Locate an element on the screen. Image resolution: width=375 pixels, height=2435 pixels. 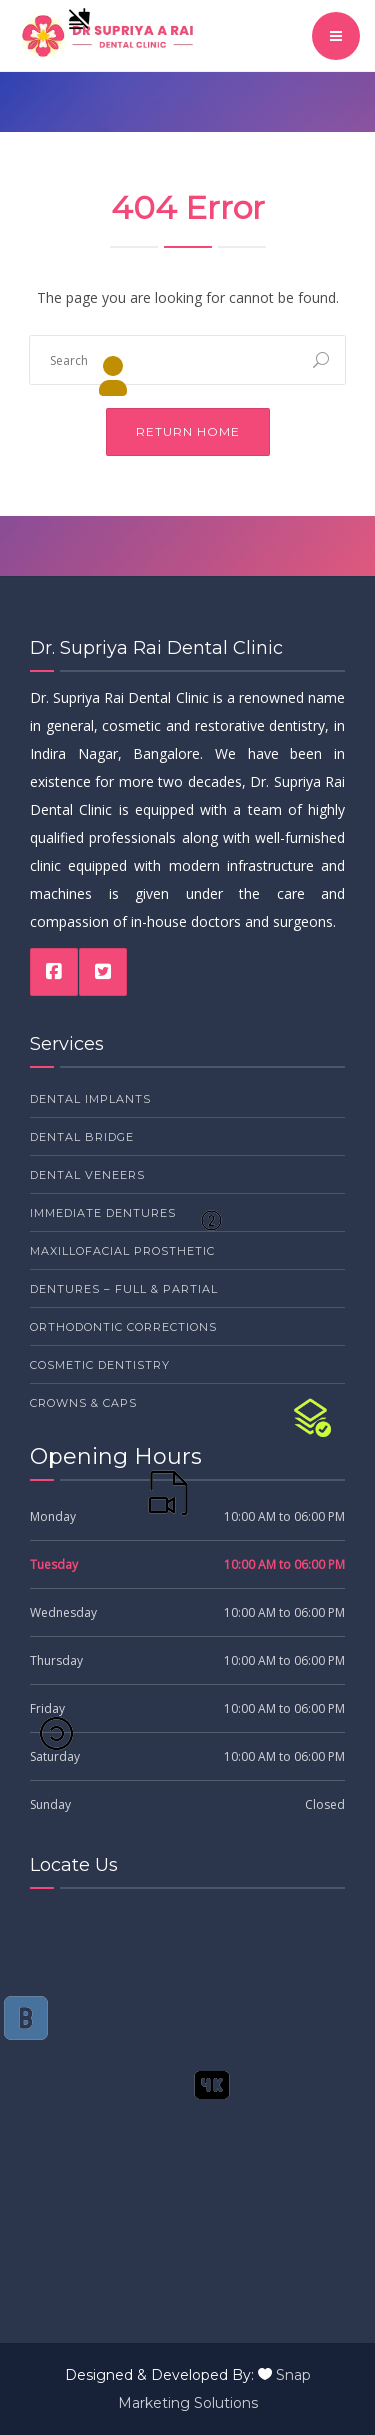
indicates 4K resolution video quality is located at coordinates (212, 2085).